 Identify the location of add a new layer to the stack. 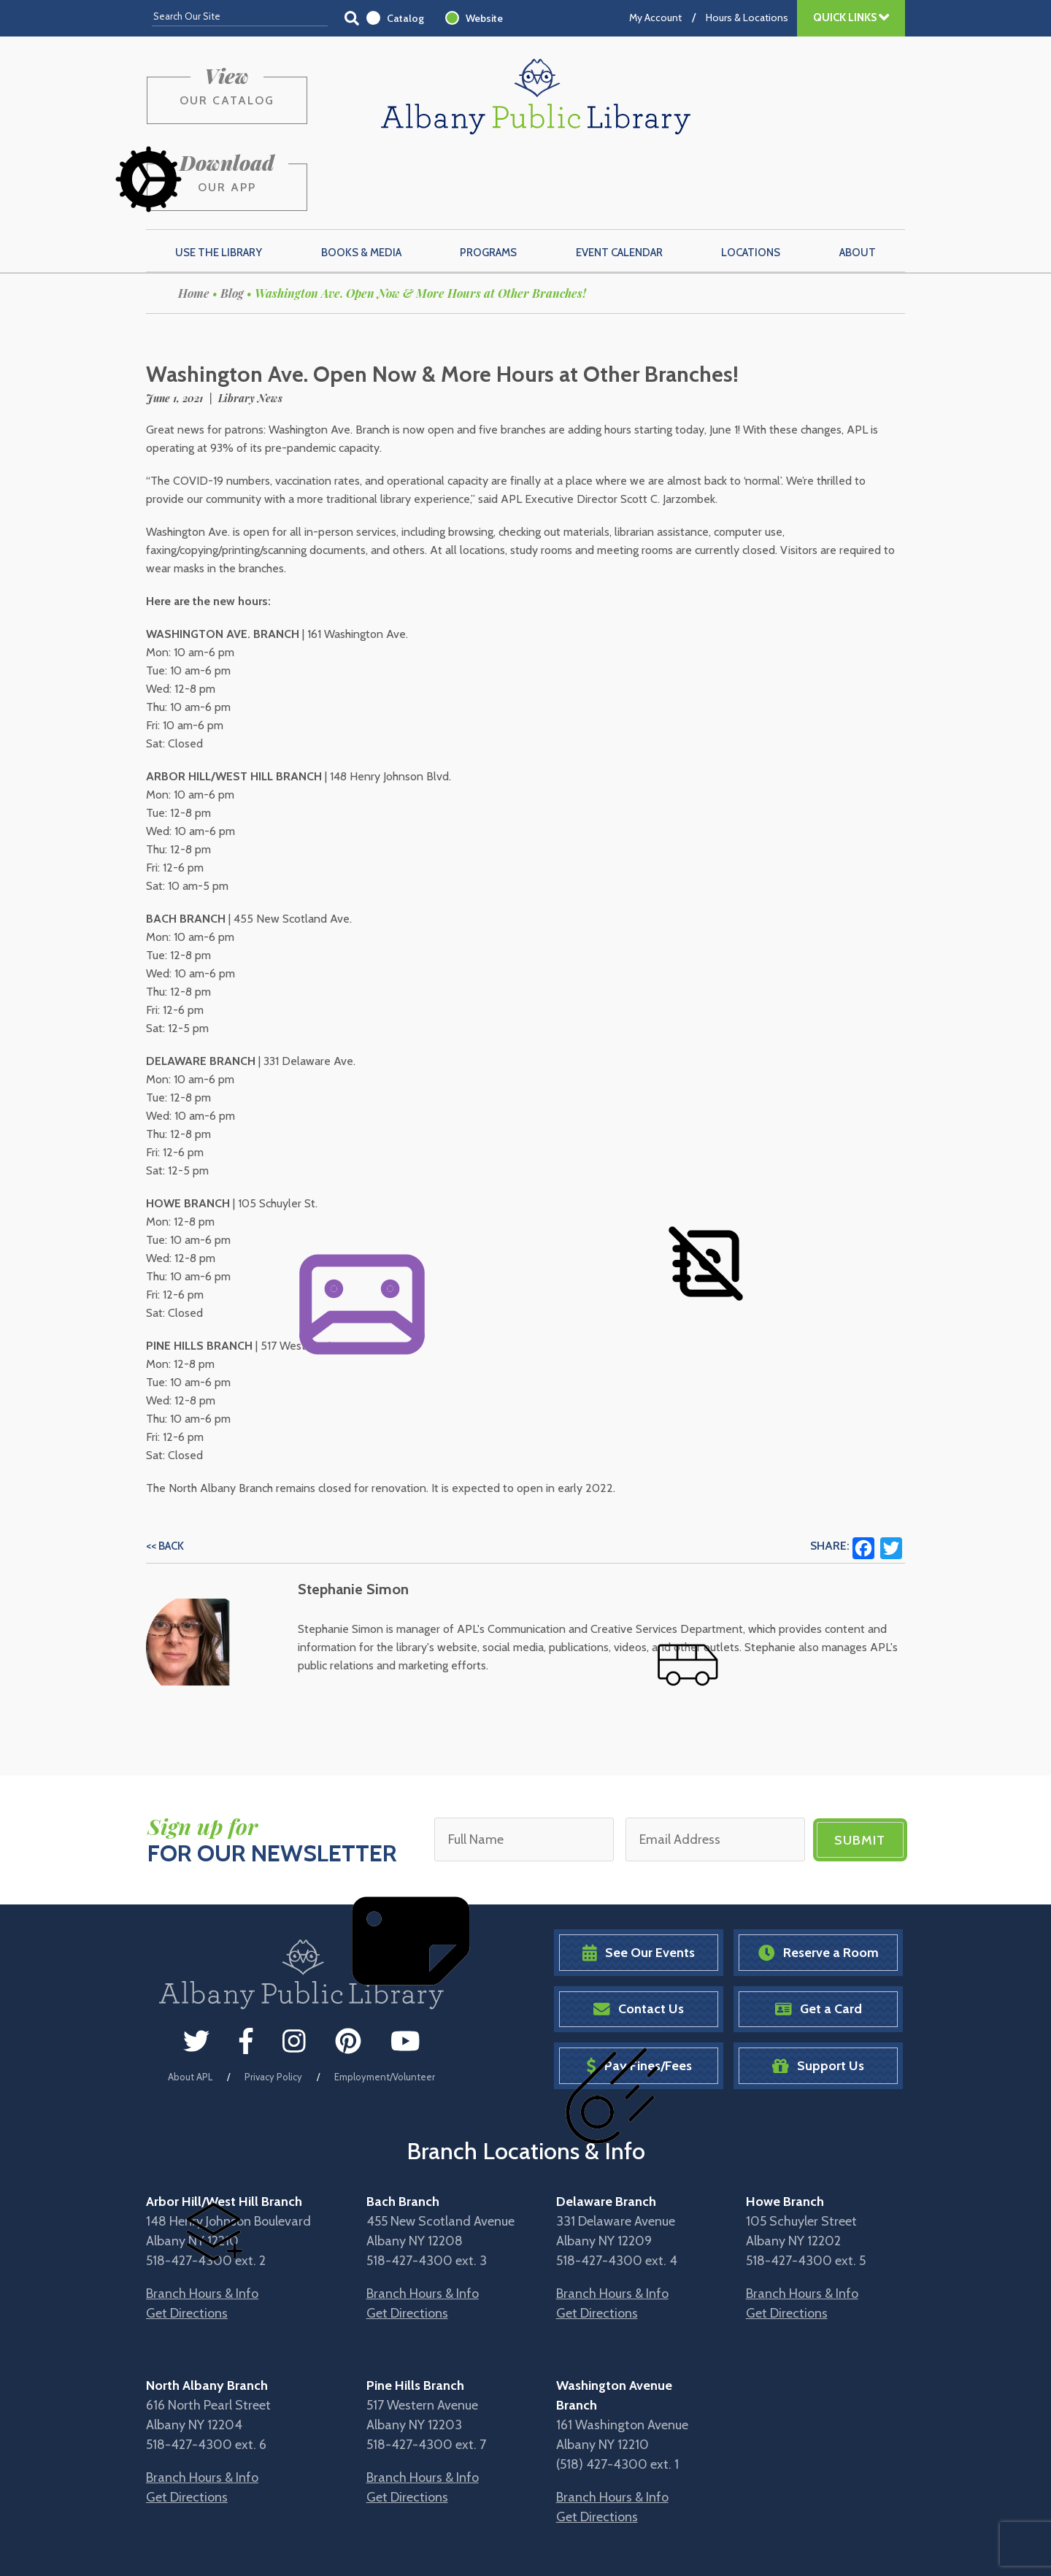
(213, 2231).